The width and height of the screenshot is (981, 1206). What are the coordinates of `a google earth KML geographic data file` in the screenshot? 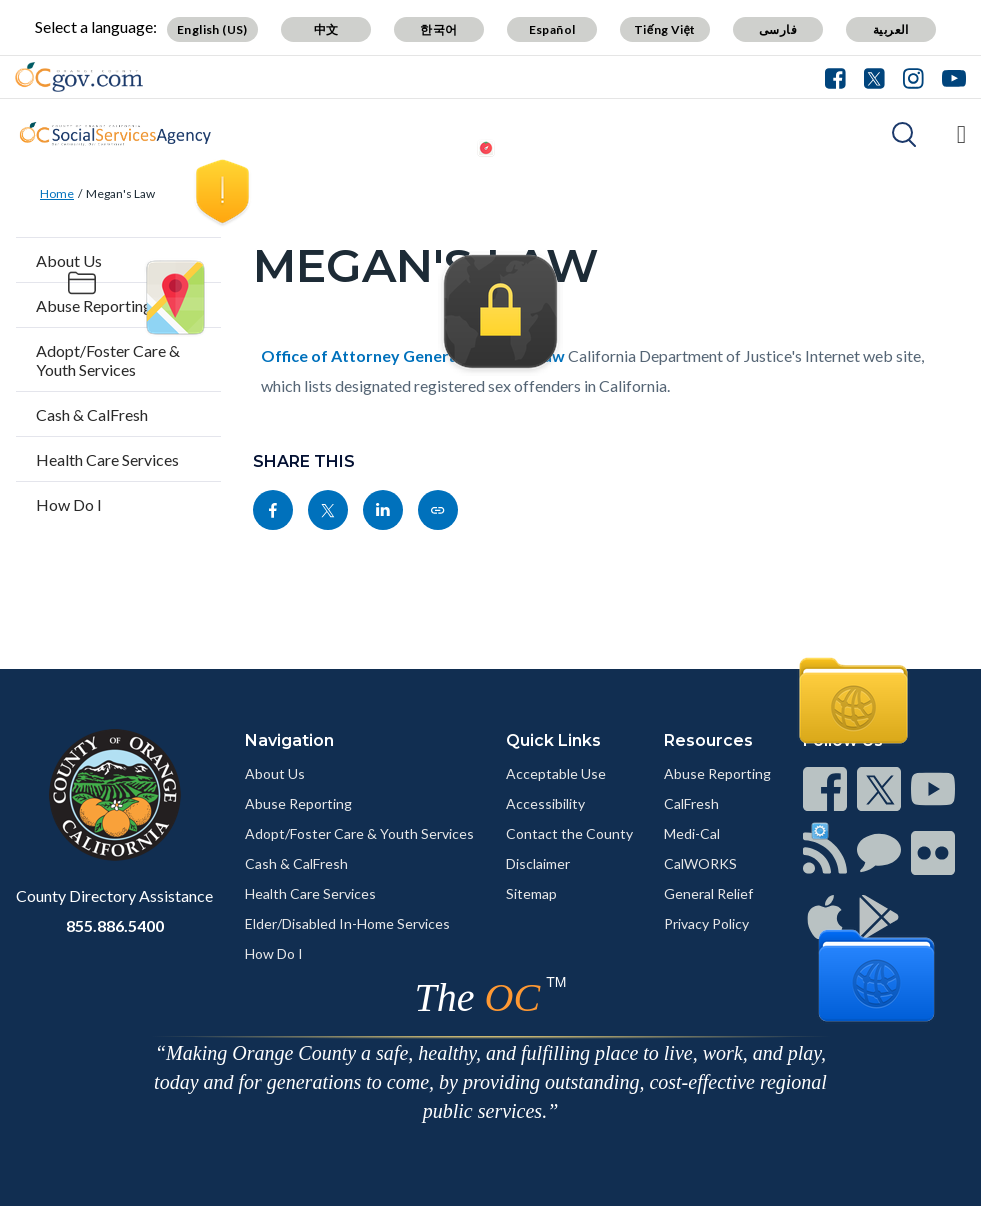 It's located at (175, 297).